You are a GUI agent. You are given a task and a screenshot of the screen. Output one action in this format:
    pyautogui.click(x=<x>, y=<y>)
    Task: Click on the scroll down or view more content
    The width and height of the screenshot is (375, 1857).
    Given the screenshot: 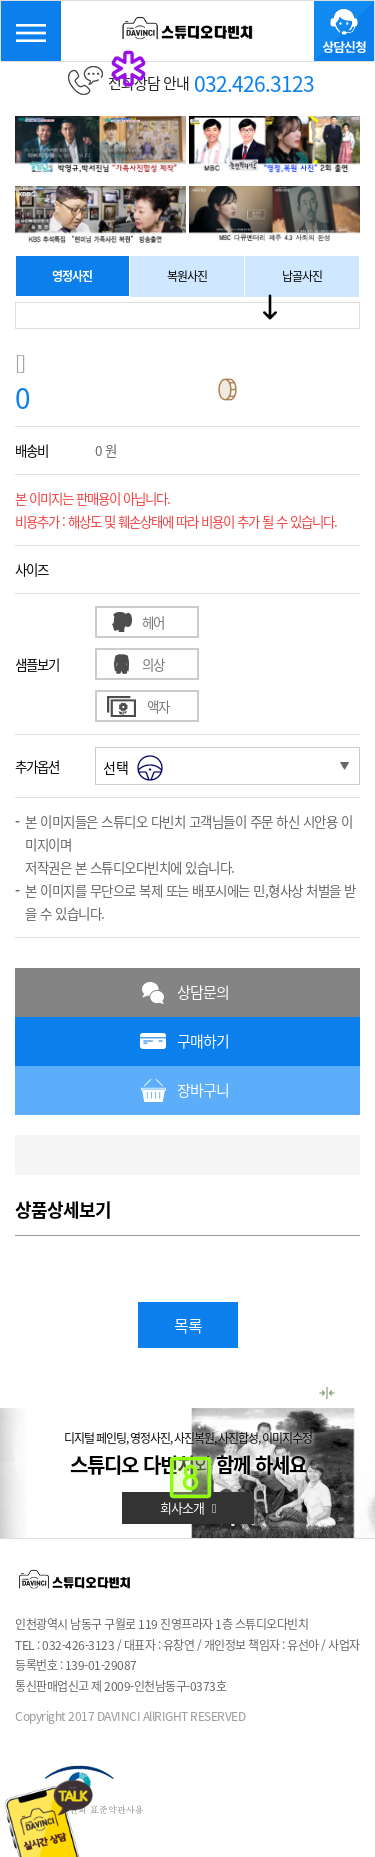 What is the action you would take?
    pyautogui.click(x=270, y=307)
    